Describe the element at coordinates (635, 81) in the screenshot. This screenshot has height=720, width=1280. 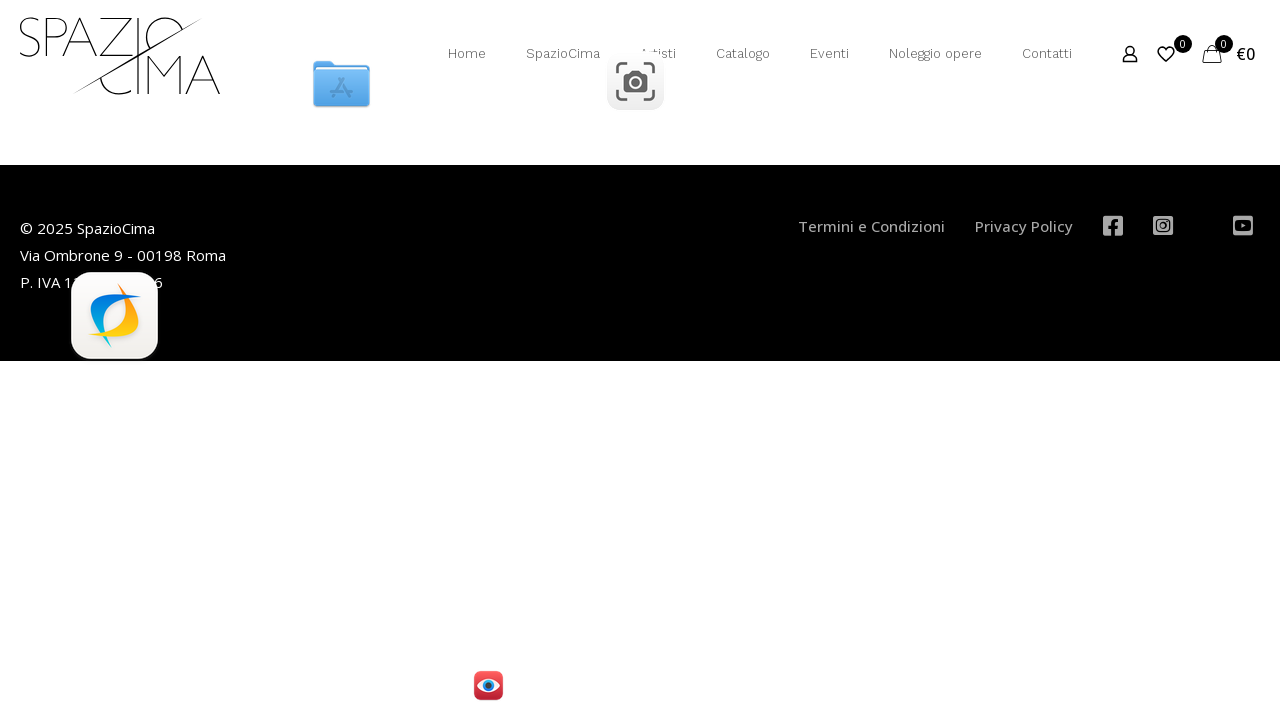
I see `open the screenshot capture tool` at that location.